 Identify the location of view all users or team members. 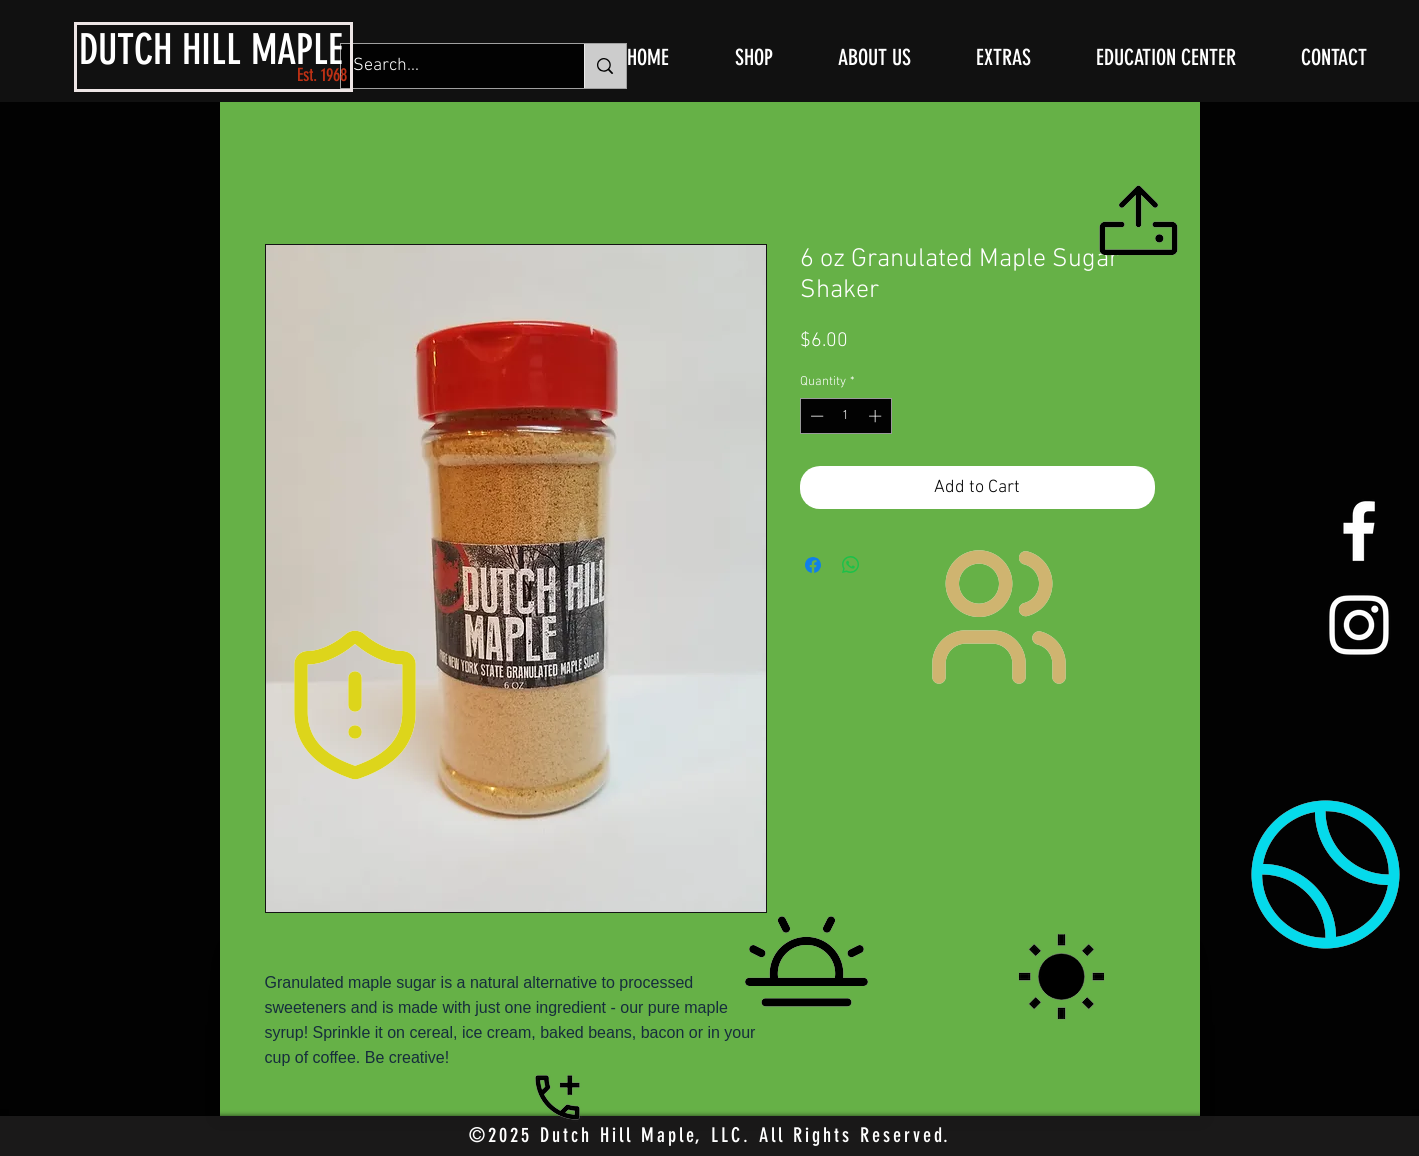
(999, 617).